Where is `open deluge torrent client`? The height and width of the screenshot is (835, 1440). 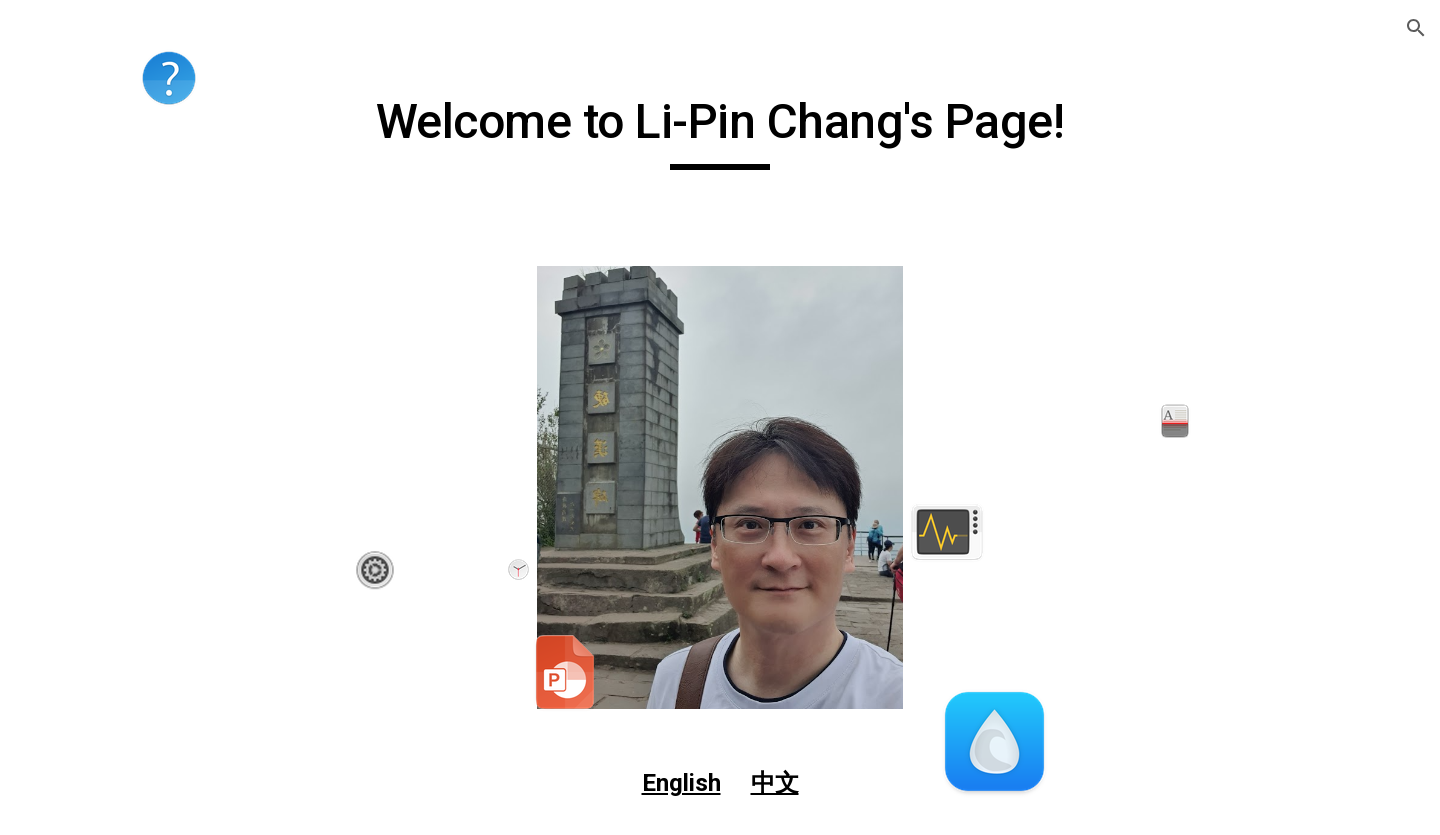 open deluge torrent client is located at coordinates (994, 741).